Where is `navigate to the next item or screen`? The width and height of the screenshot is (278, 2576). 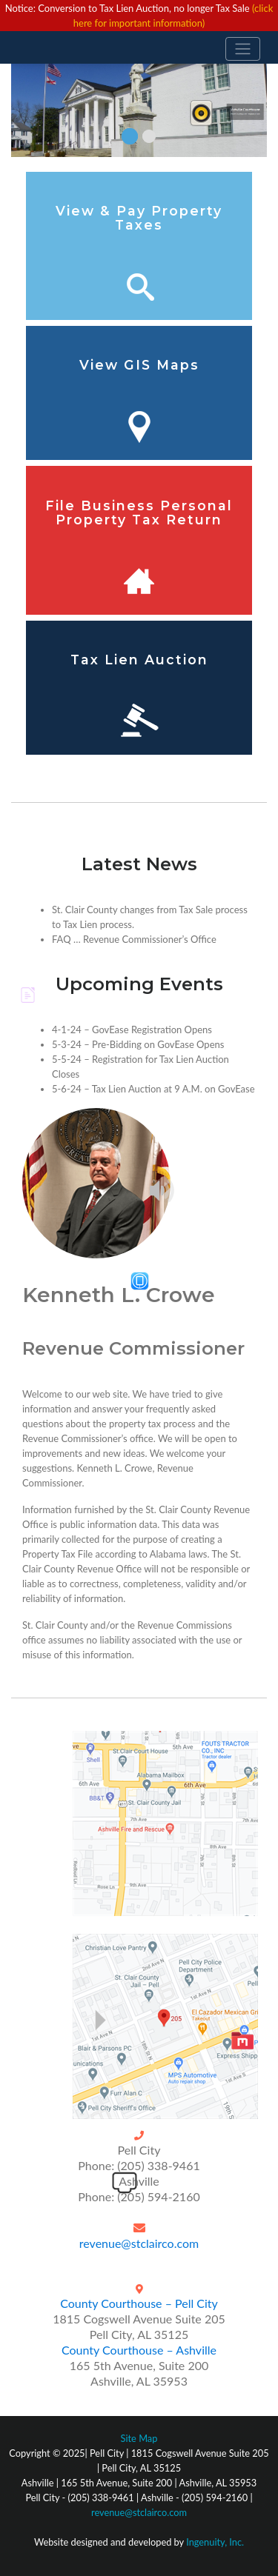 navigate to the next item or screen is located at coordinates (99, 2020).